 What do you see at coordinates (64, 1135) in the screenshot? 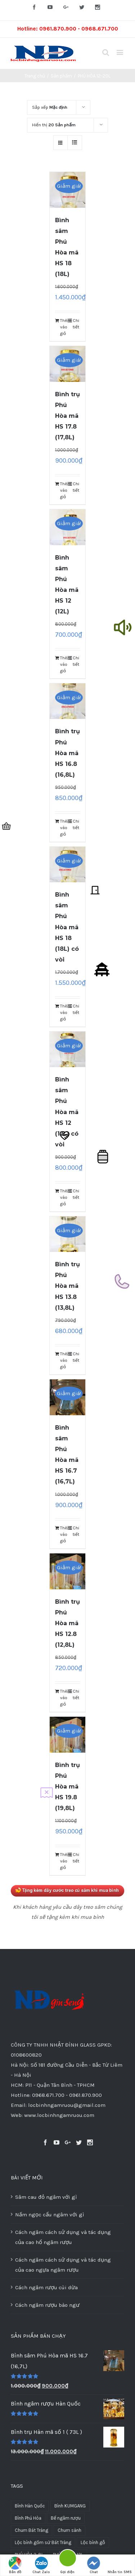
I see `view community code of conduct` at bounding box center [64, 1135].